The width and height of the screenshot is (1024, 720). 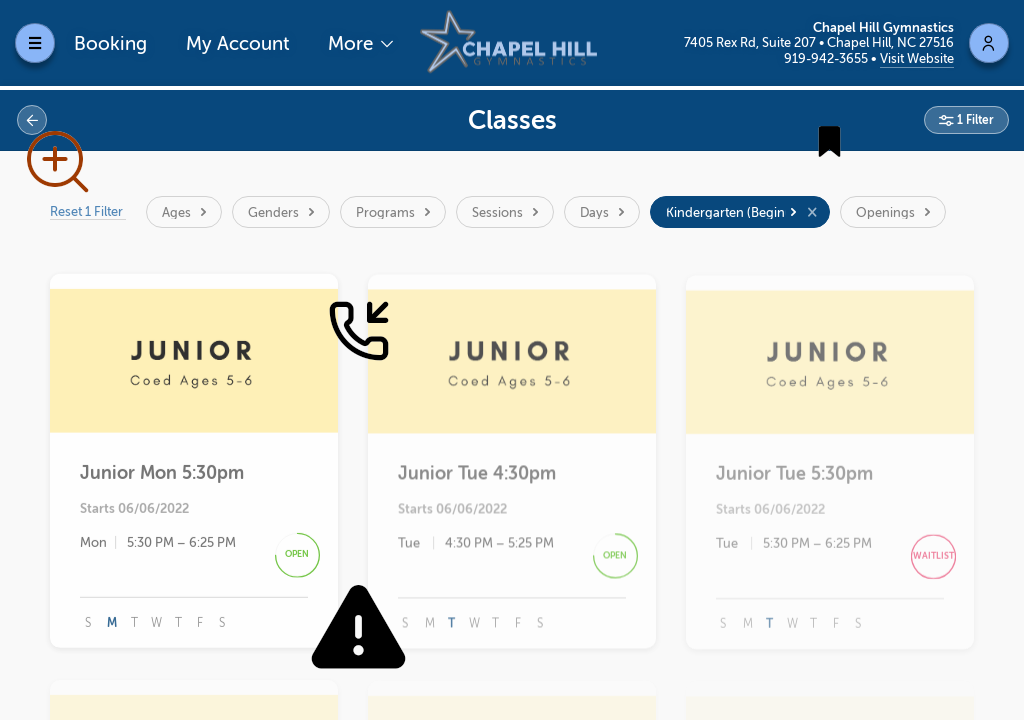 I want to click on indicates a warning or caution state, so click(x=358, y=628).